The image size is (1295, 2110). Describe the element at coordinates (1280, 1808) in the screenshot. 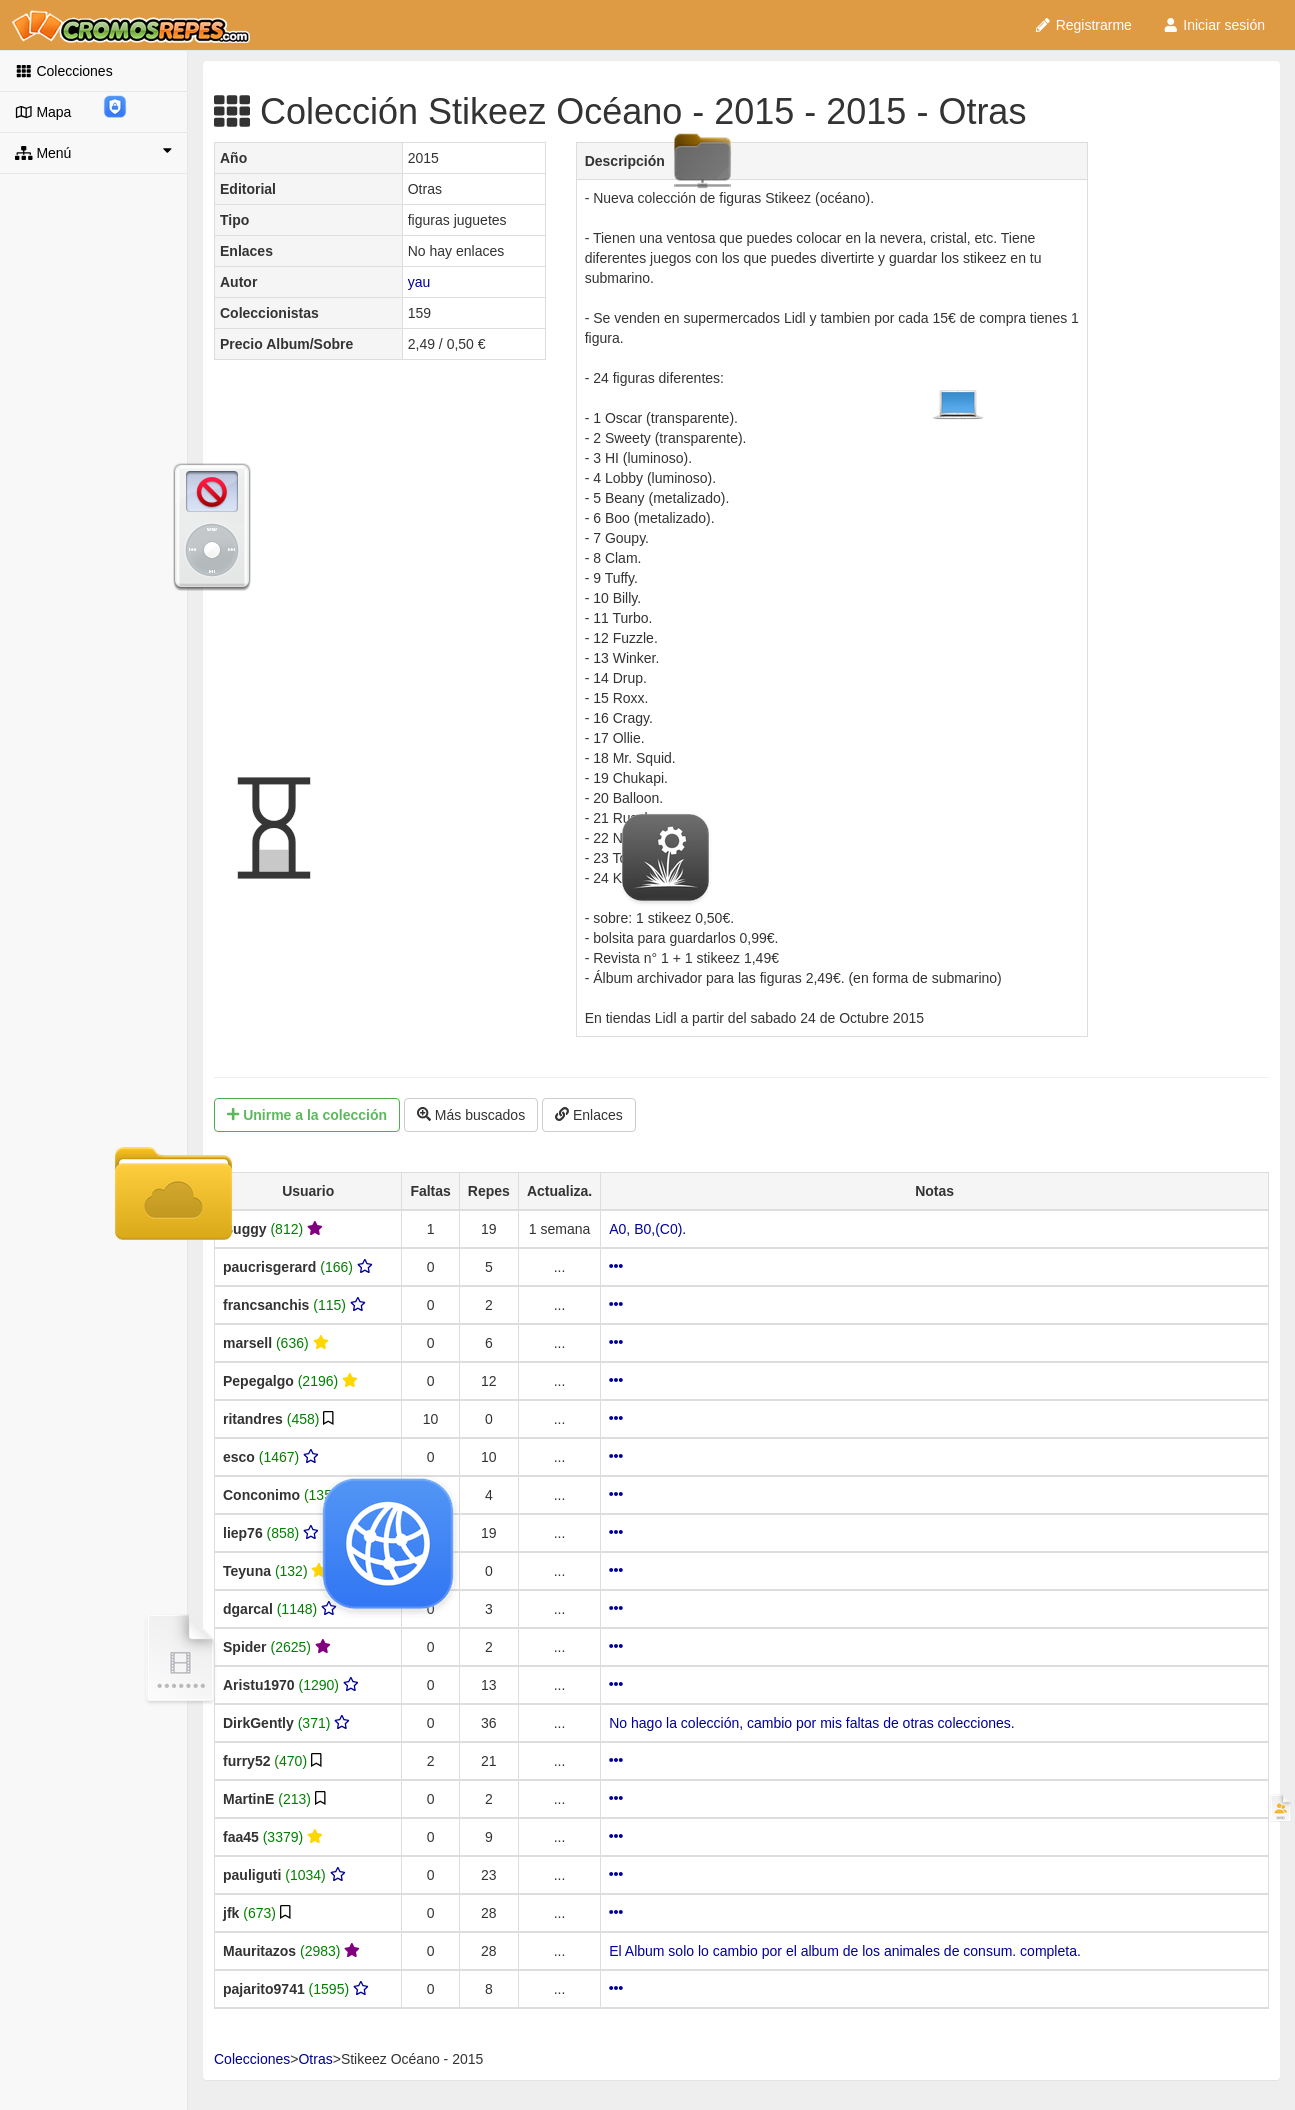

I see `wiki document file type` at that location.